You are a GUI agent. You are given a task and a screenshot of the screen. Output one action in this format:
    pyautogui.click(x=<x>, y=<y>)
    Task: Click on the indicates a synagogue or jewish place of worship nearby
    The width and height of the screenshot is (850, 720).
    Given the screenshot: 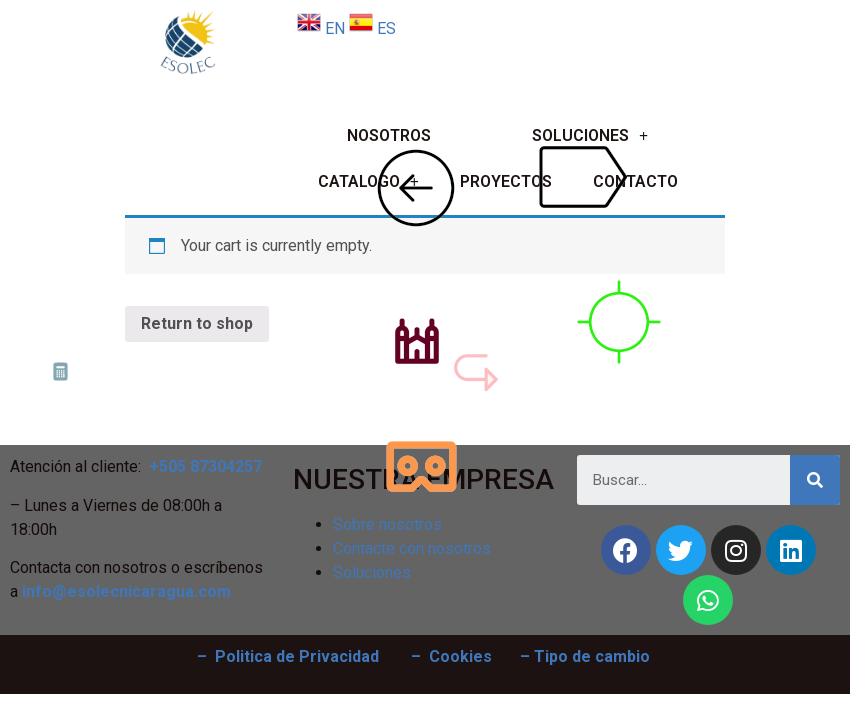 What is the action you would take?
    pyautogui.click(x=417, y=342)
    